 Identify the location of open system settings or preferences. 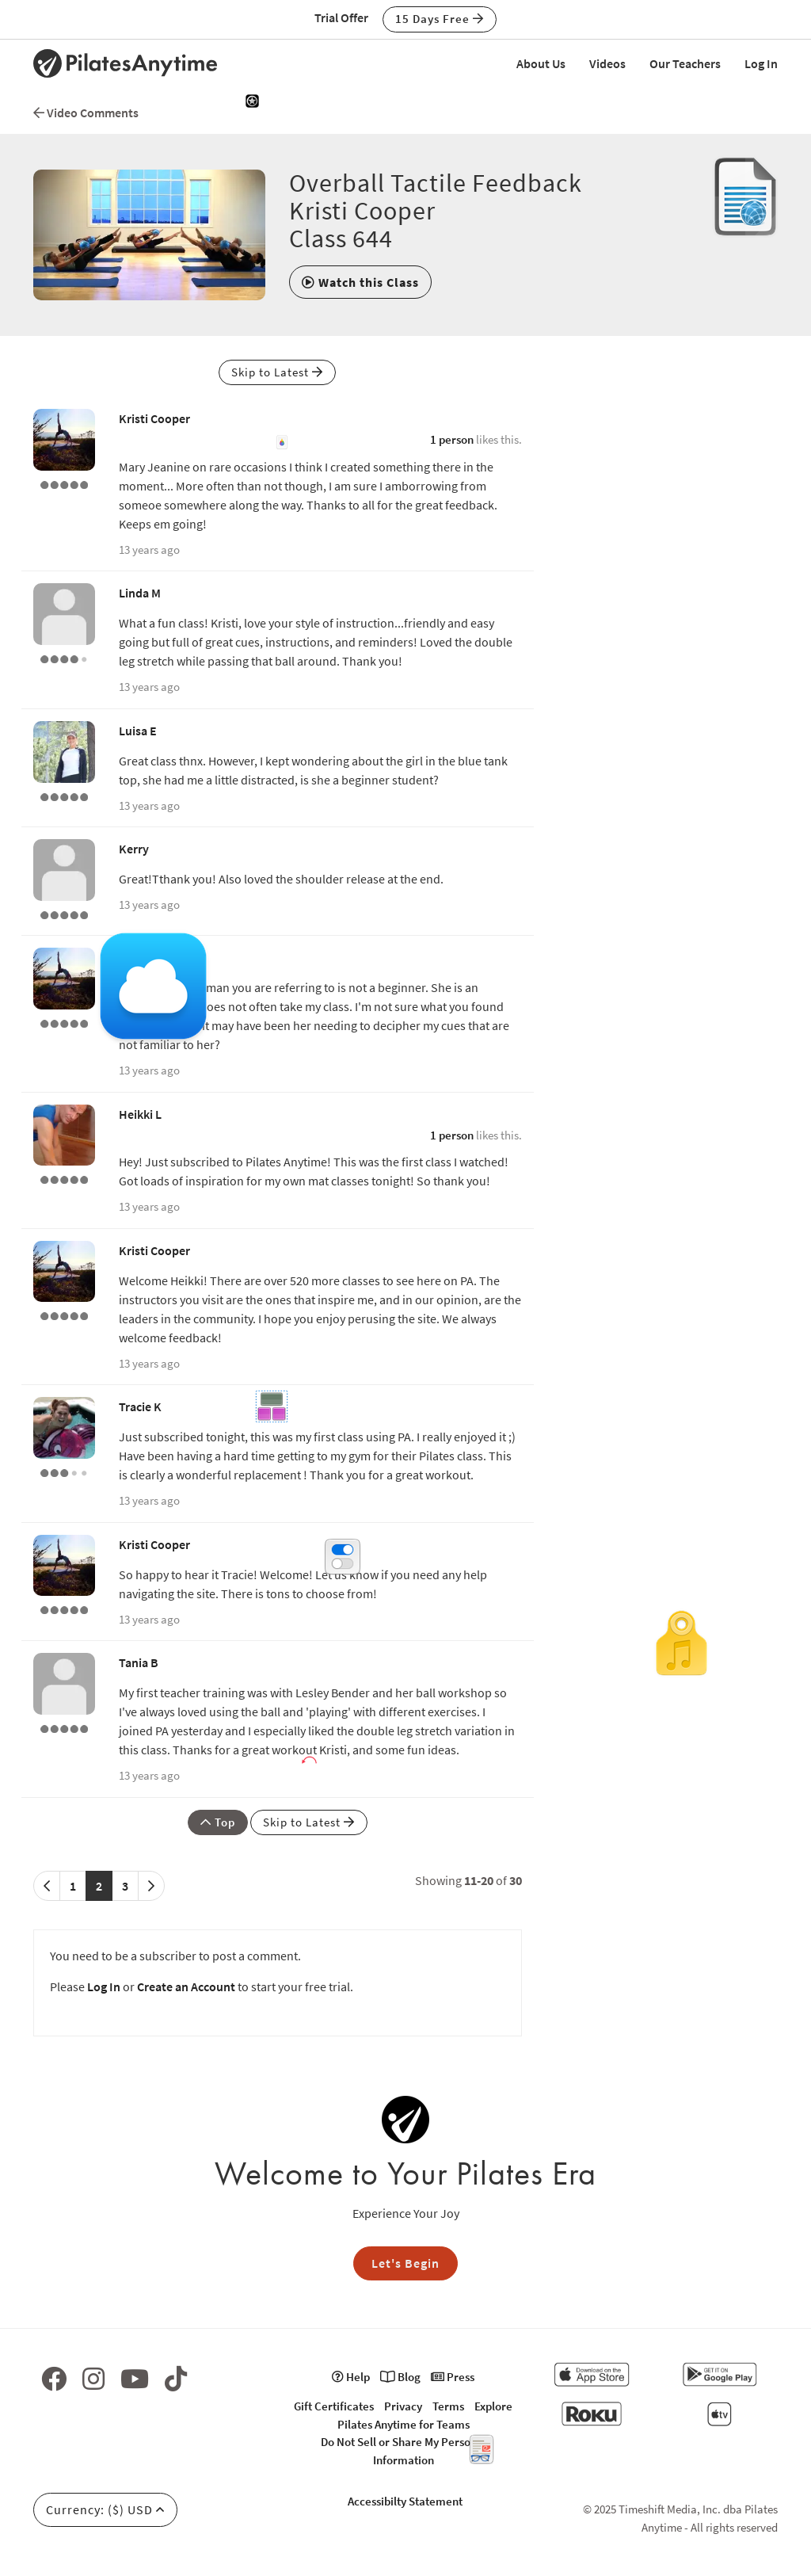
(342, 1556).